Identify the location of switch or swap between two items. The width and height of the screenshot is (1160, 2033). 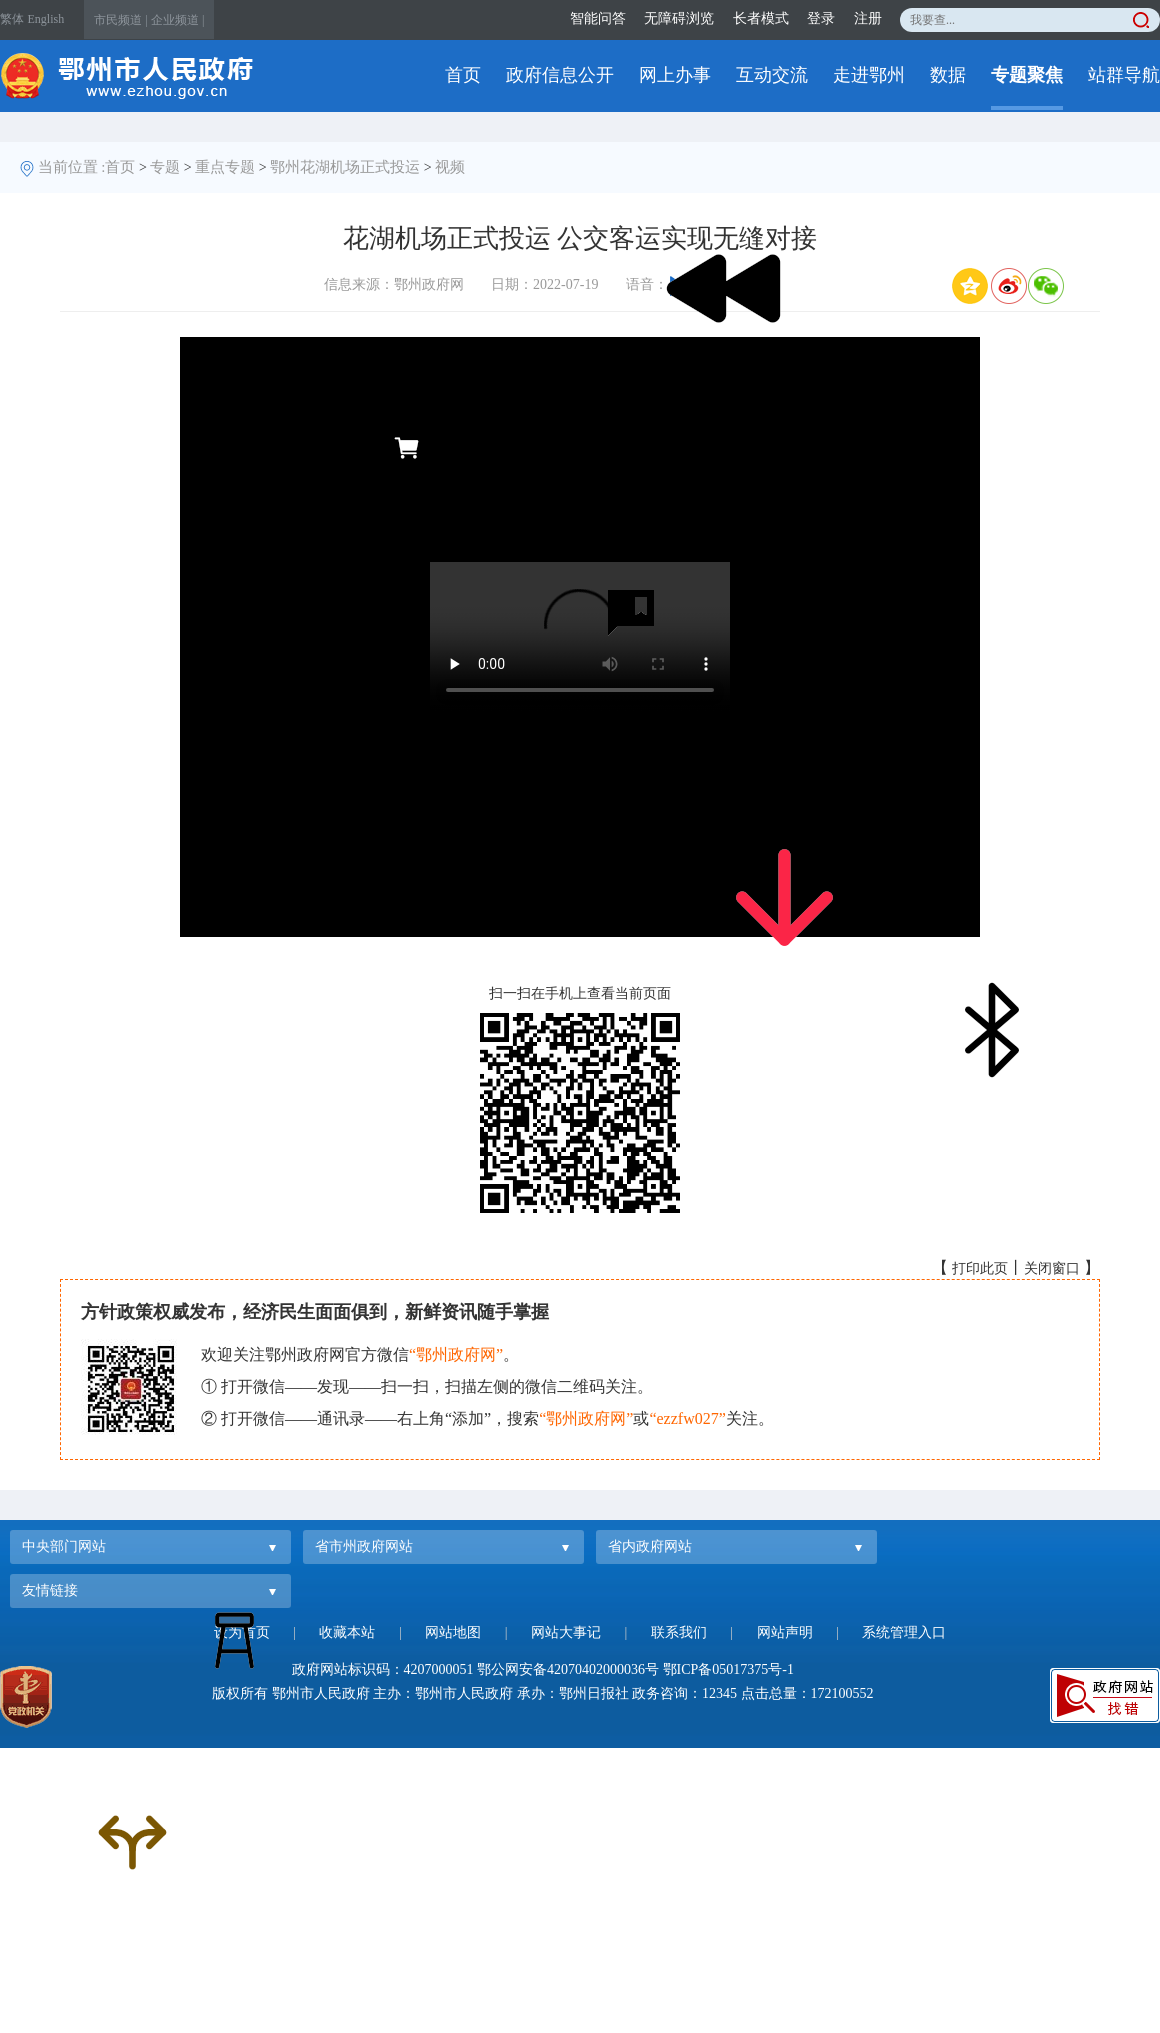
(132, 1842).